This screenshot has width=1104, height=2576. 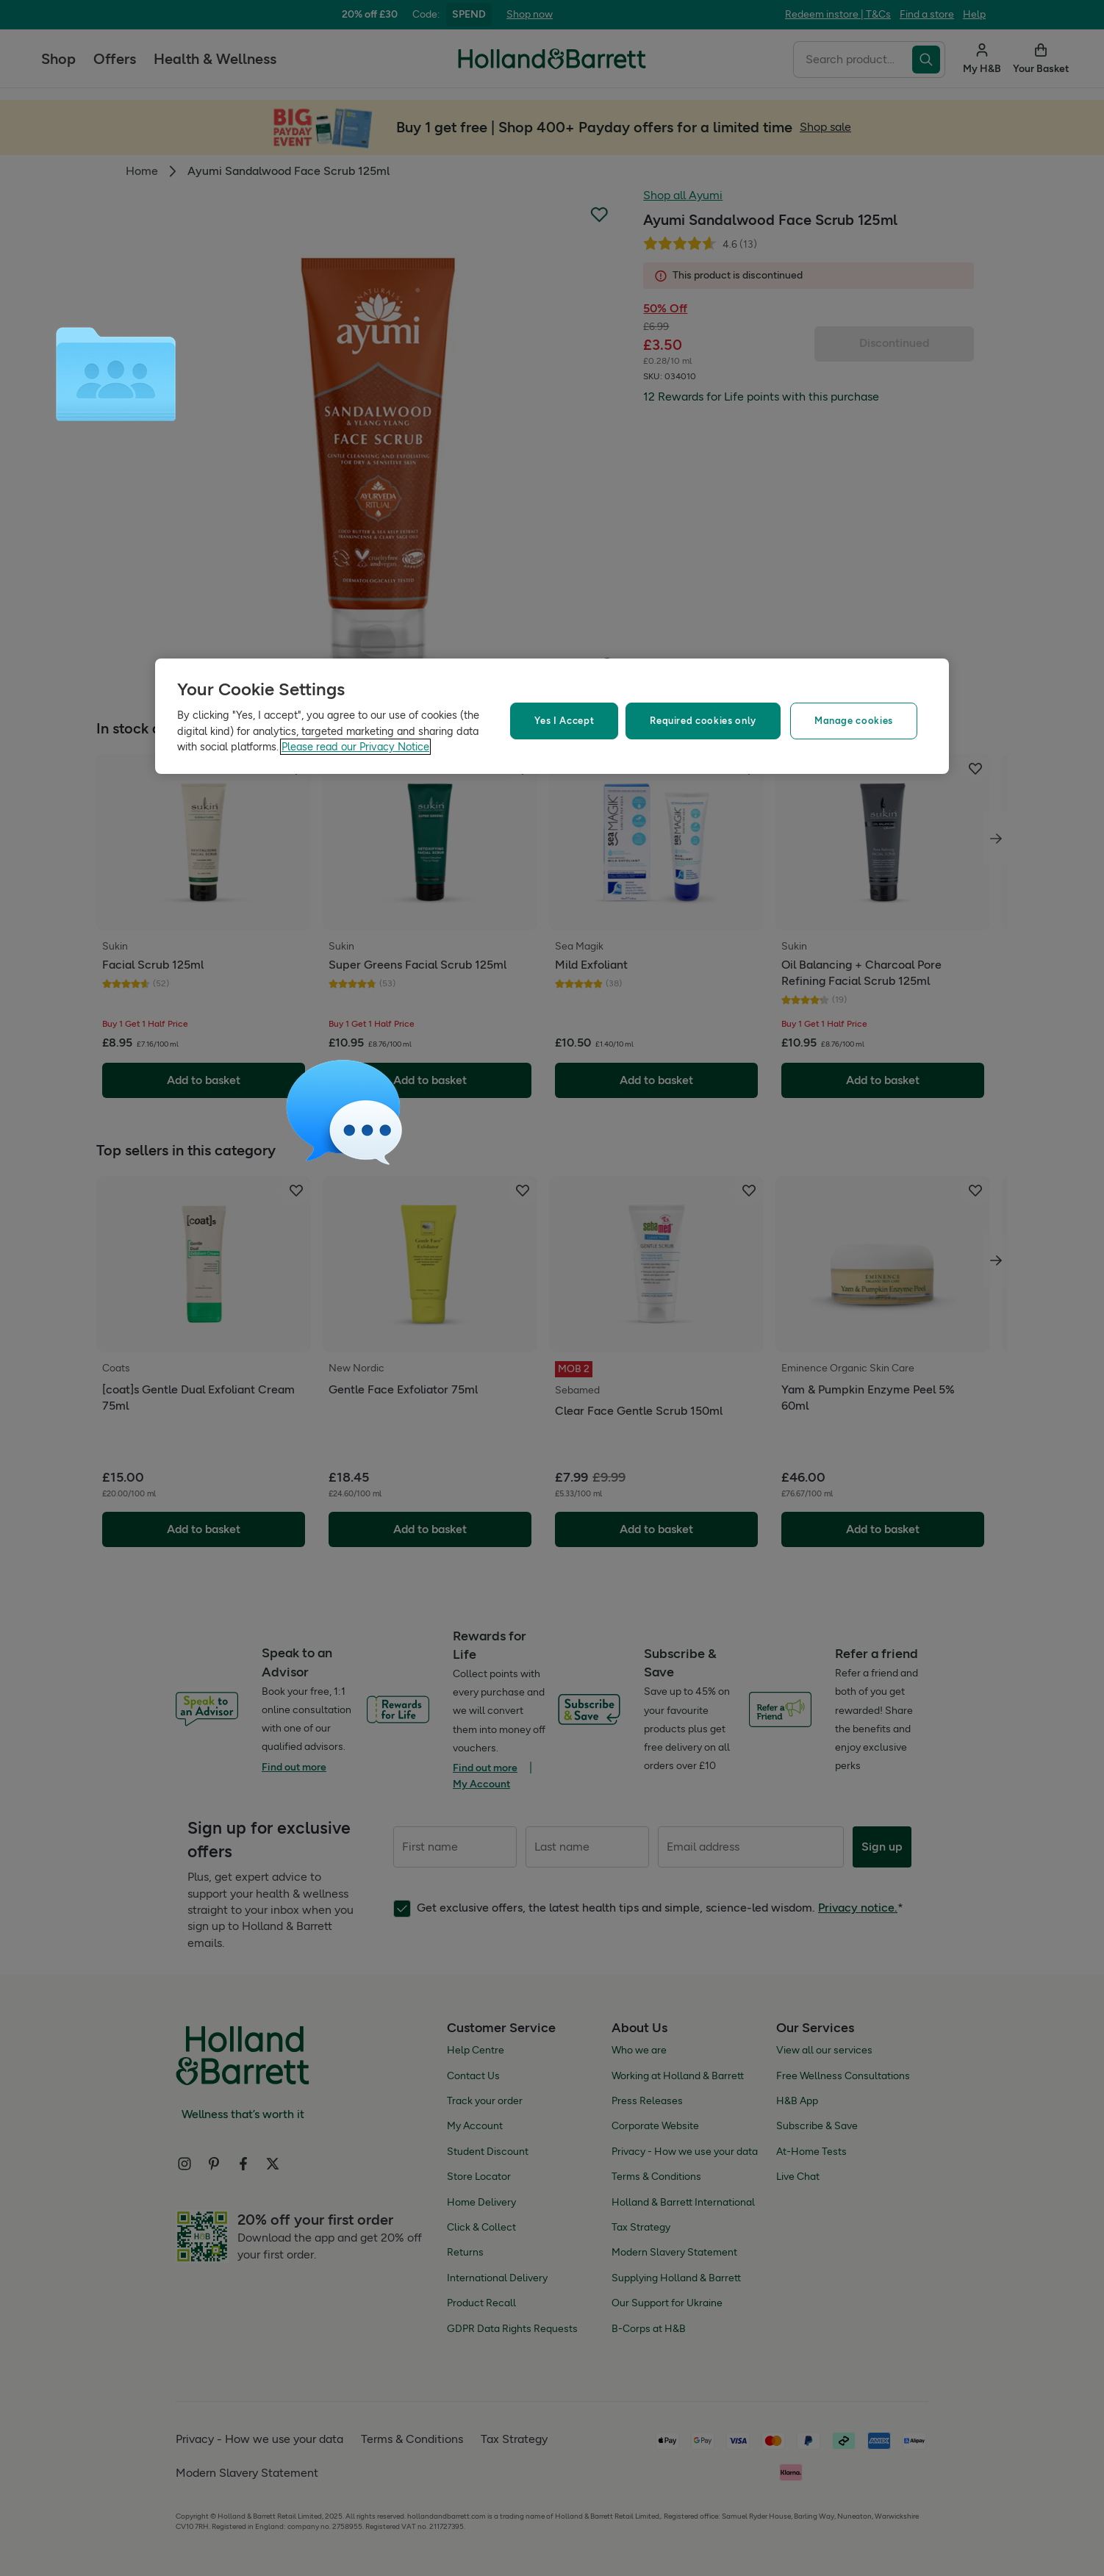 I want to click on access shared group folder, so click(x=115, y=374).